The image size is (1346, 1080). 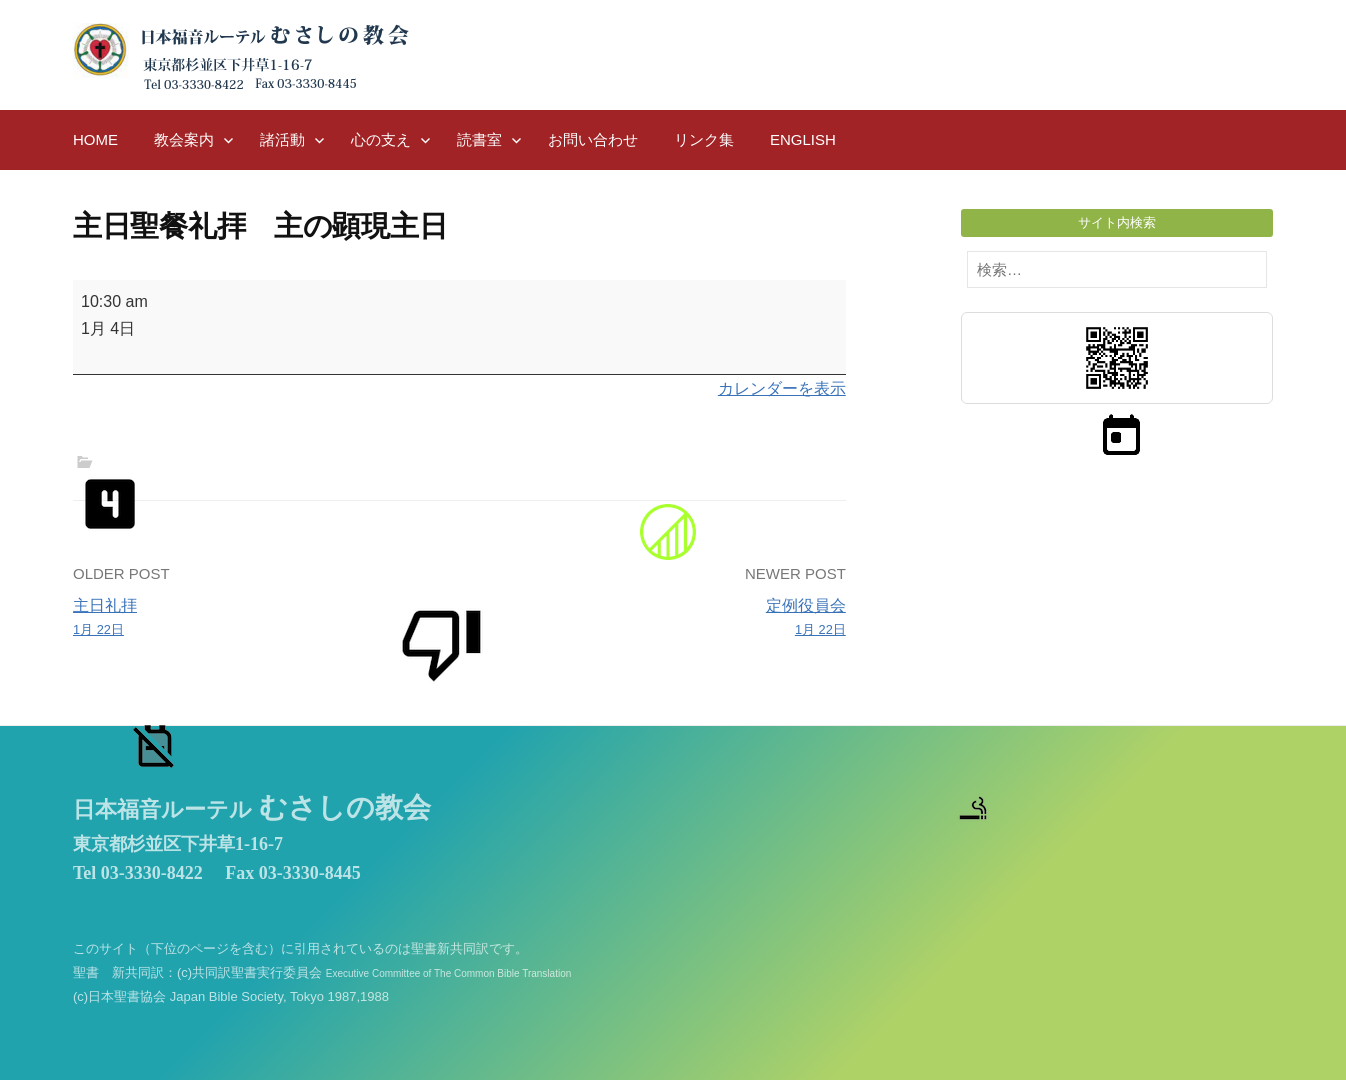 What do you see at coordinates (155, 746) in the screenshot?
I see `no backpacks allowed` at bounding box center [155, 746].